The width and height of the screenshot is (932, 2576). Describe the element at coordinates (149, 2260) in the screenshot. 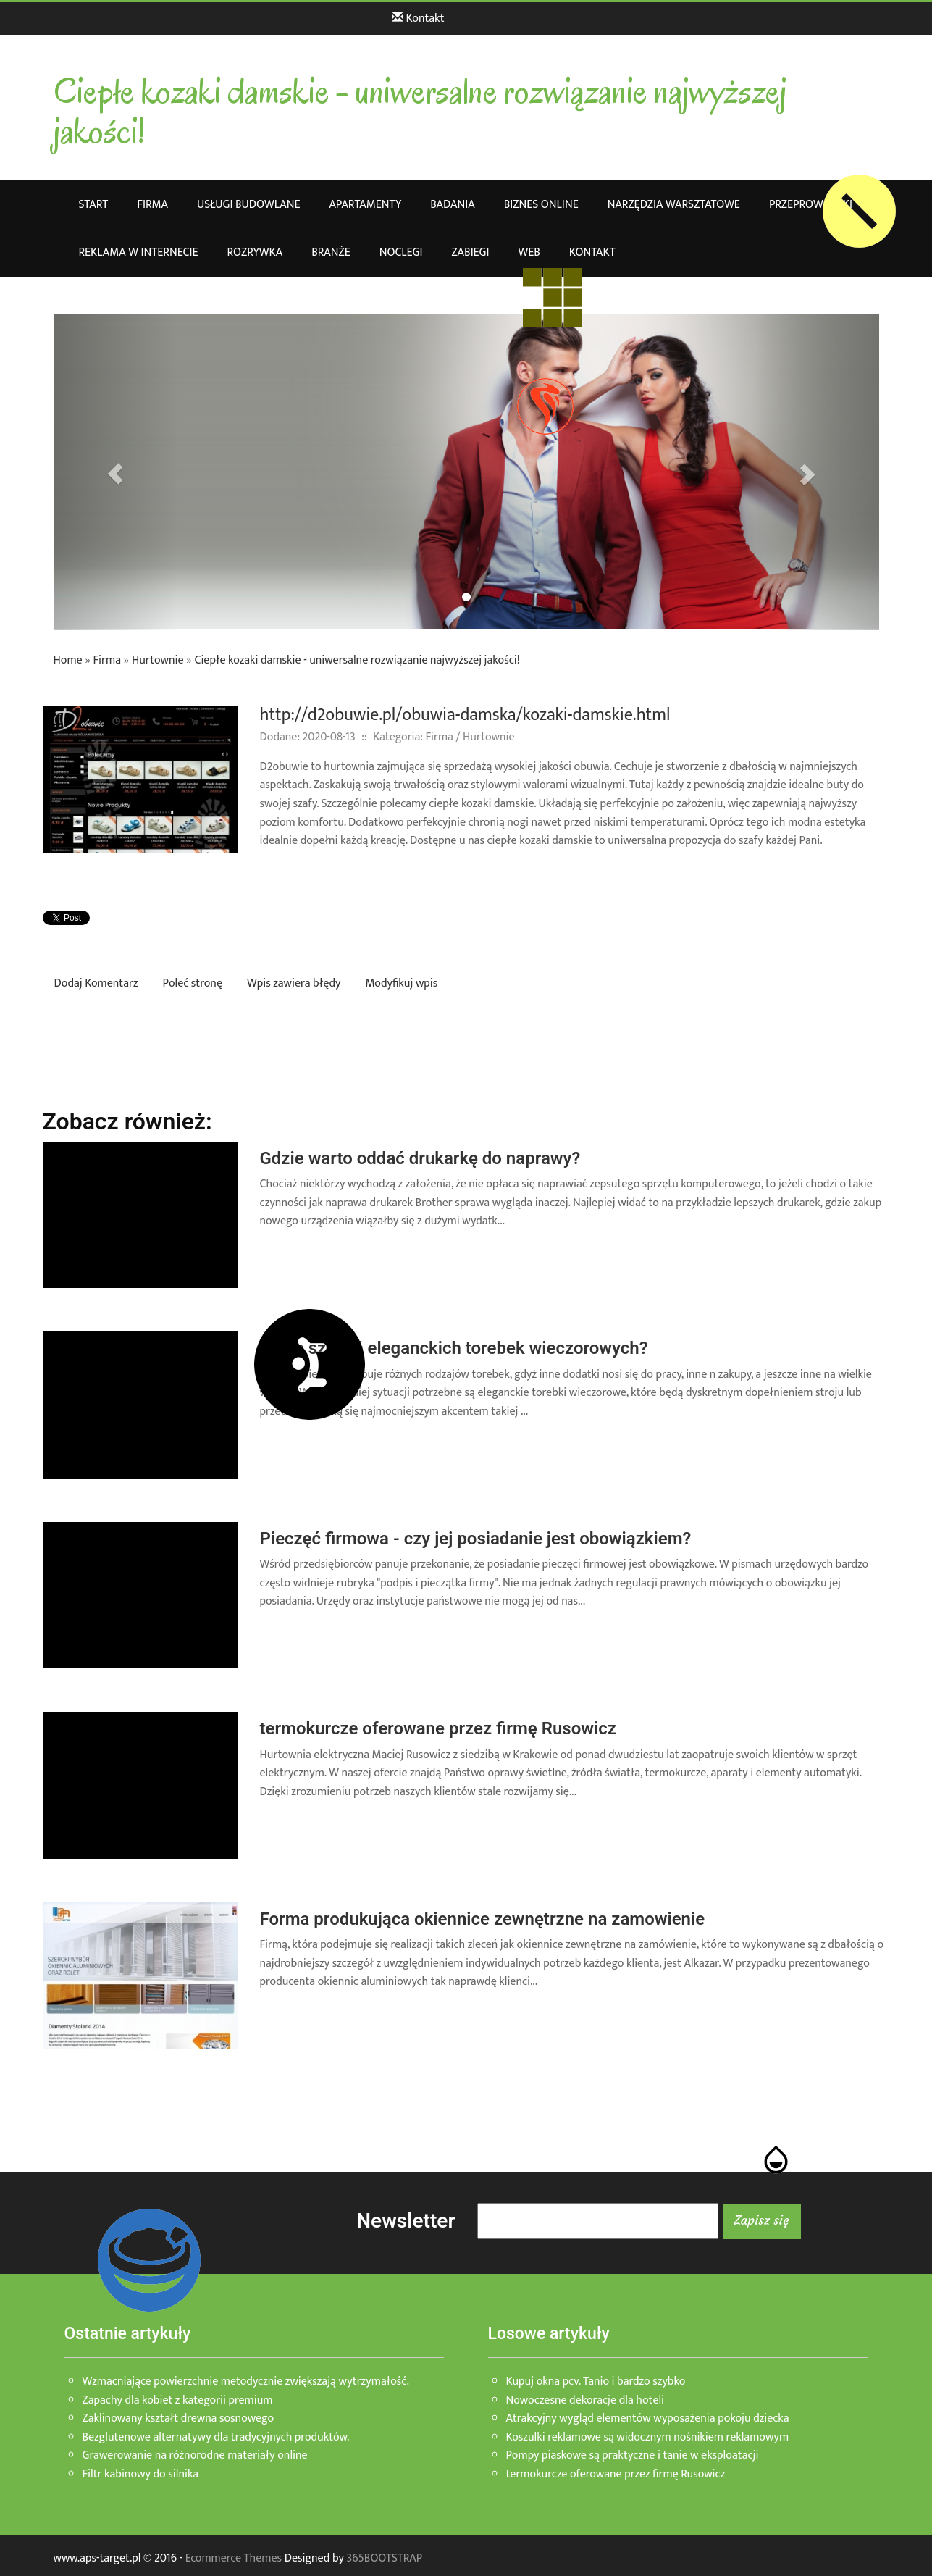

I see `open Apache Guacamole remote desktop gateway` at that location.